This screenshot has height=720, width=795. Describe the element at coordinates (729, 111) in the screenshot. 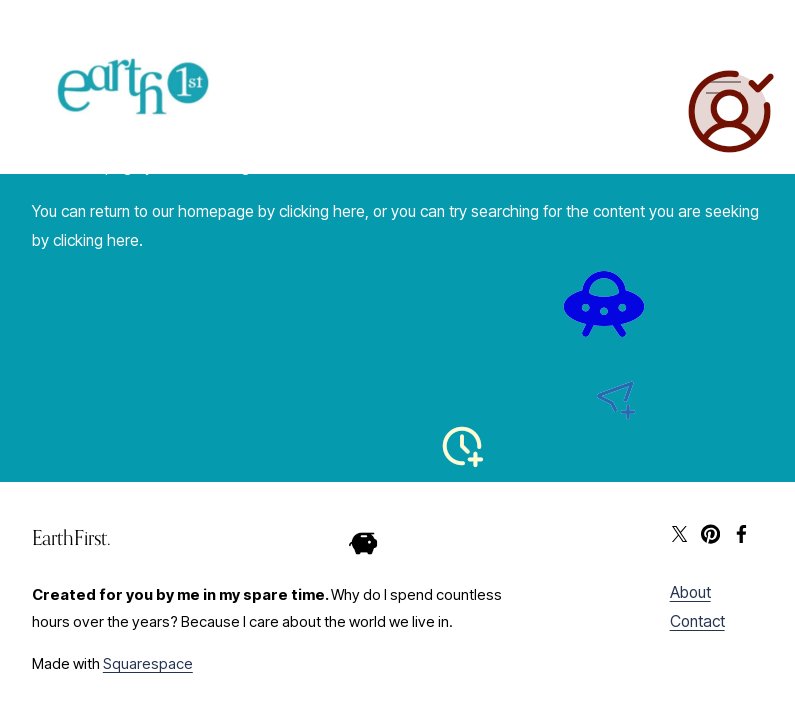

I see `verified user profile` at that location.